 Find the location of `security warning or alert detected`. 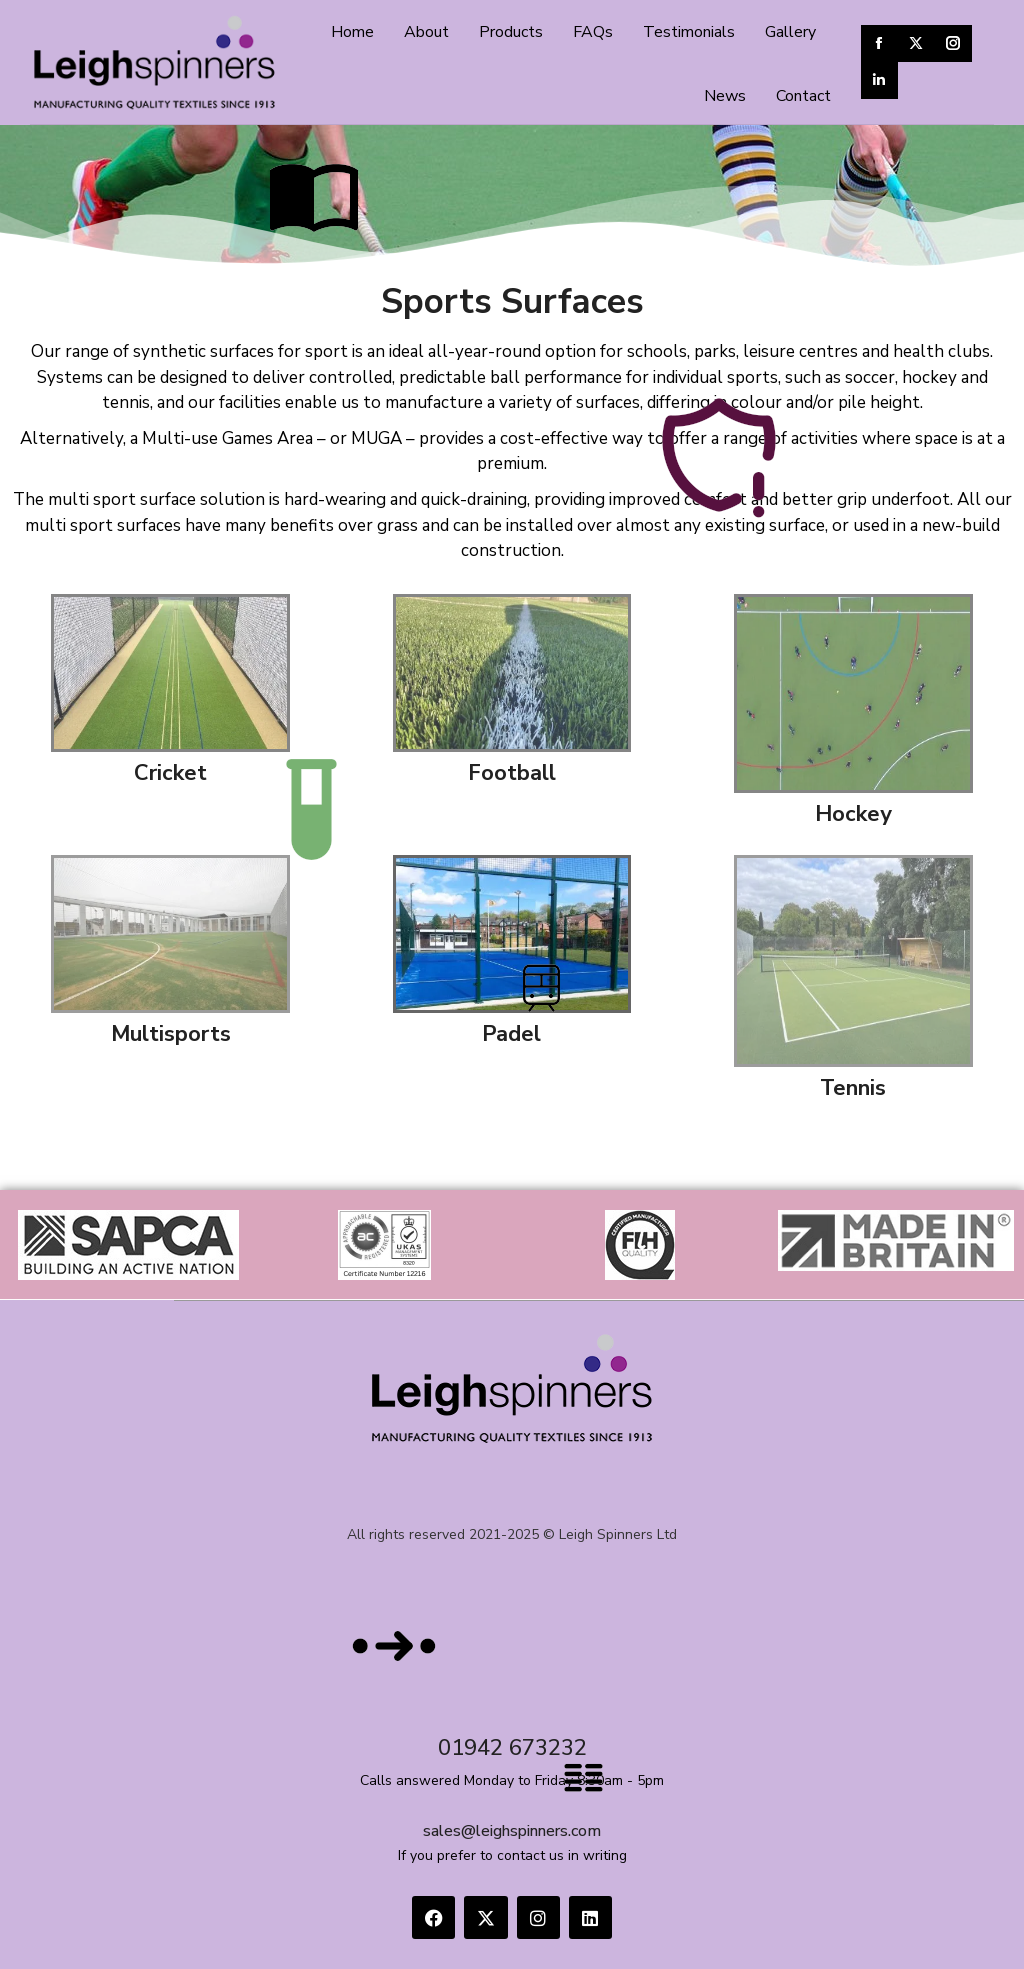

security warning or alert detected is located at coordinates (719, 455).